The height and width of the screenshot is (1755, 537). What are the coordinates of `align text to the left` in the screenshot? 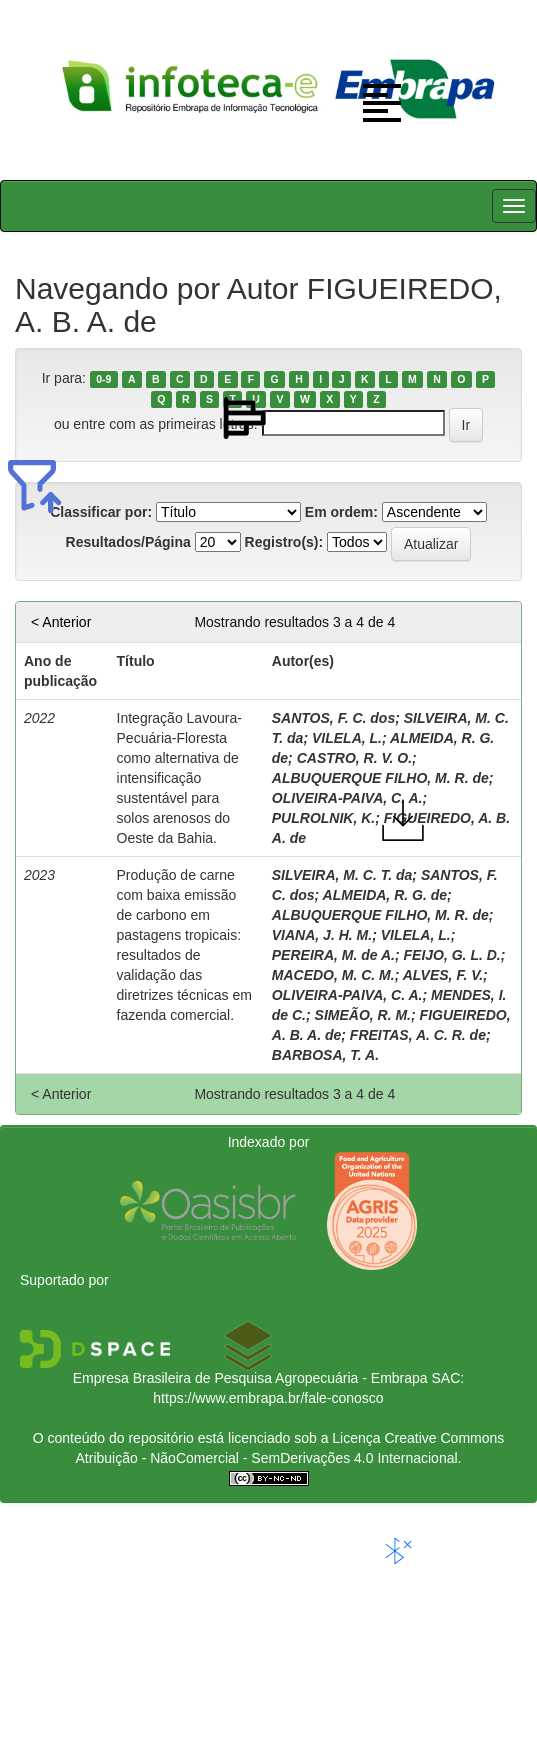 It's located at (382, 103).